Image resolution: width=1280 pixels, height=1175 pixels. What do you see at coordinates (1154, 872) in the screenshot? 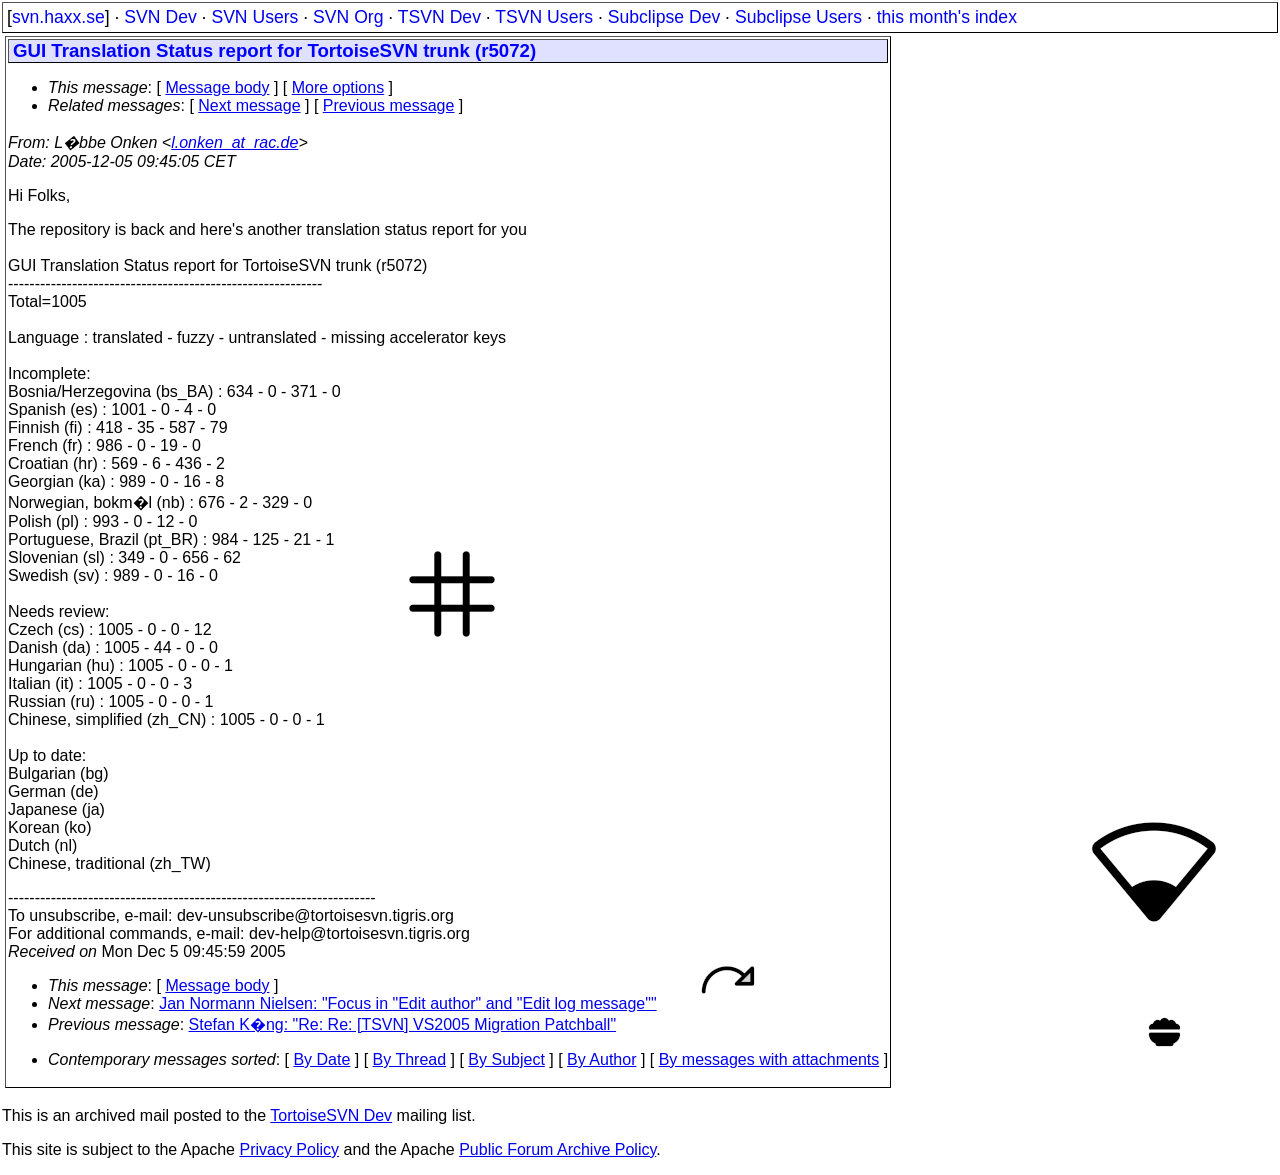
I see `indicates weak wifi signal strength` at bounding box center [1154, 872].